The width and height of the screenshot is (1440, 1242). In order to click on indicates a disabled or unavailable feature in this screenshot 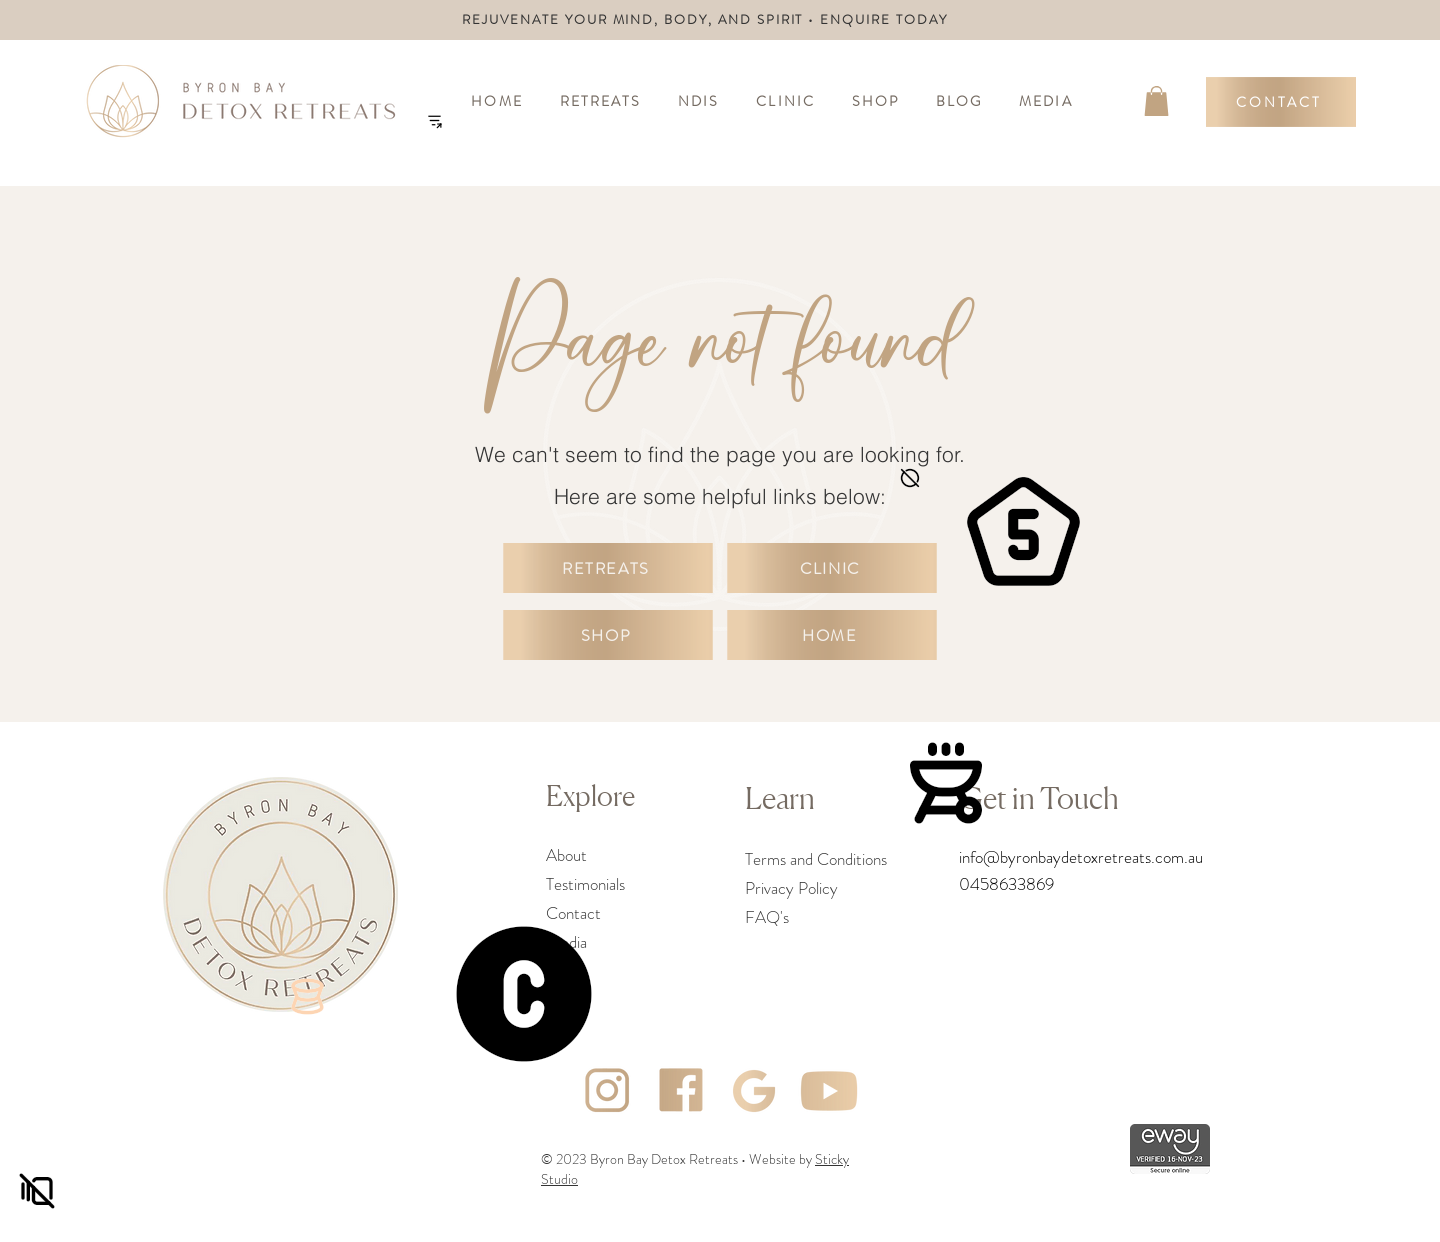, I will do `click(910, 478)`.